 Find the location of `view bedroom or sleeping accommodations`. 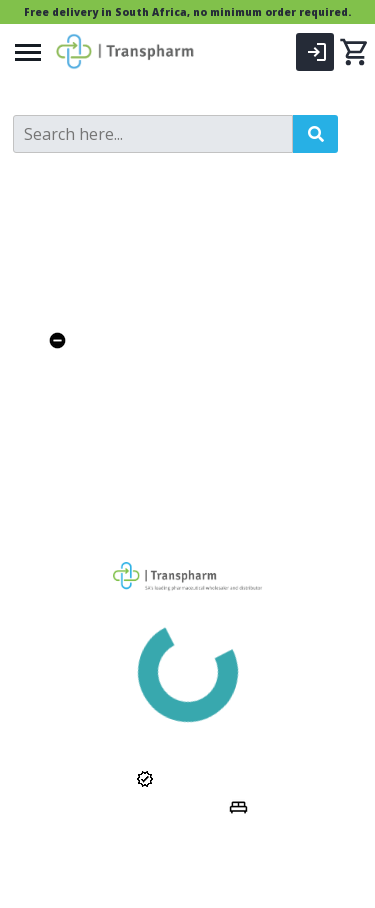

view bedroom or sleeping accommodations is located at coordinates (238, 807).